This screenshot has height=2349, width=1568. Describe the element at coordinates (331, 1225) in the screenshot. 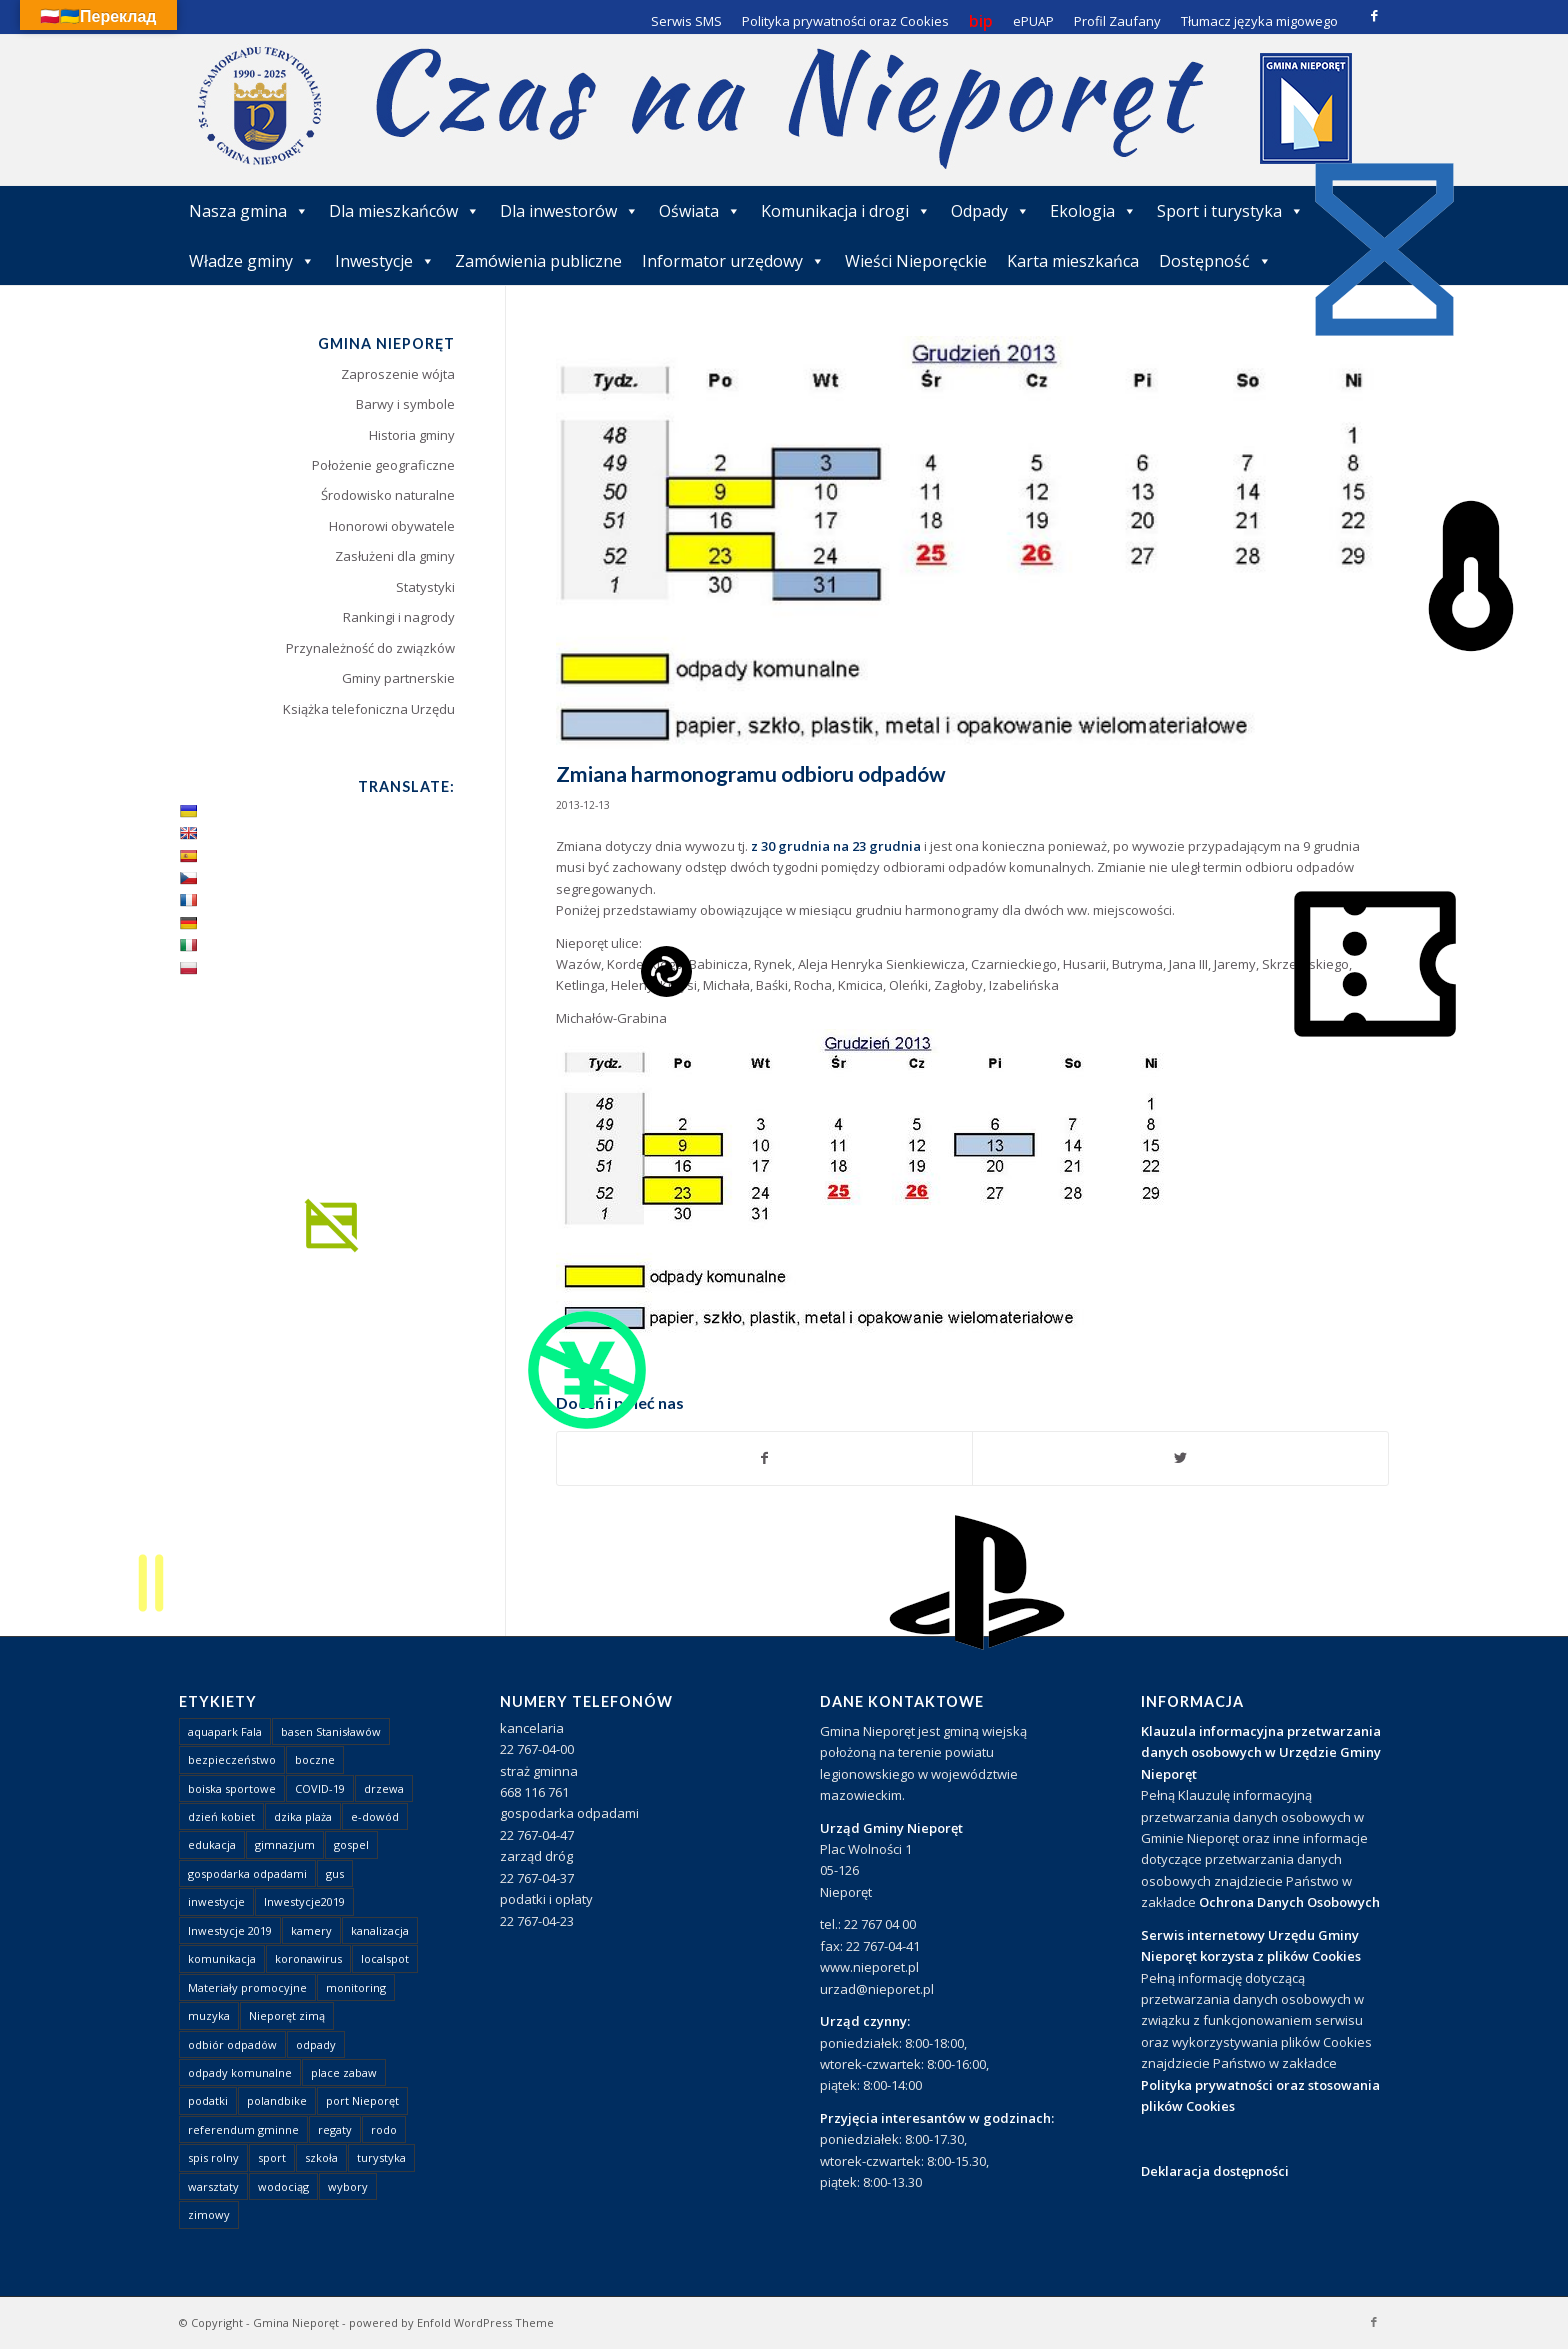

I see `indicates no credit card required` at that location.